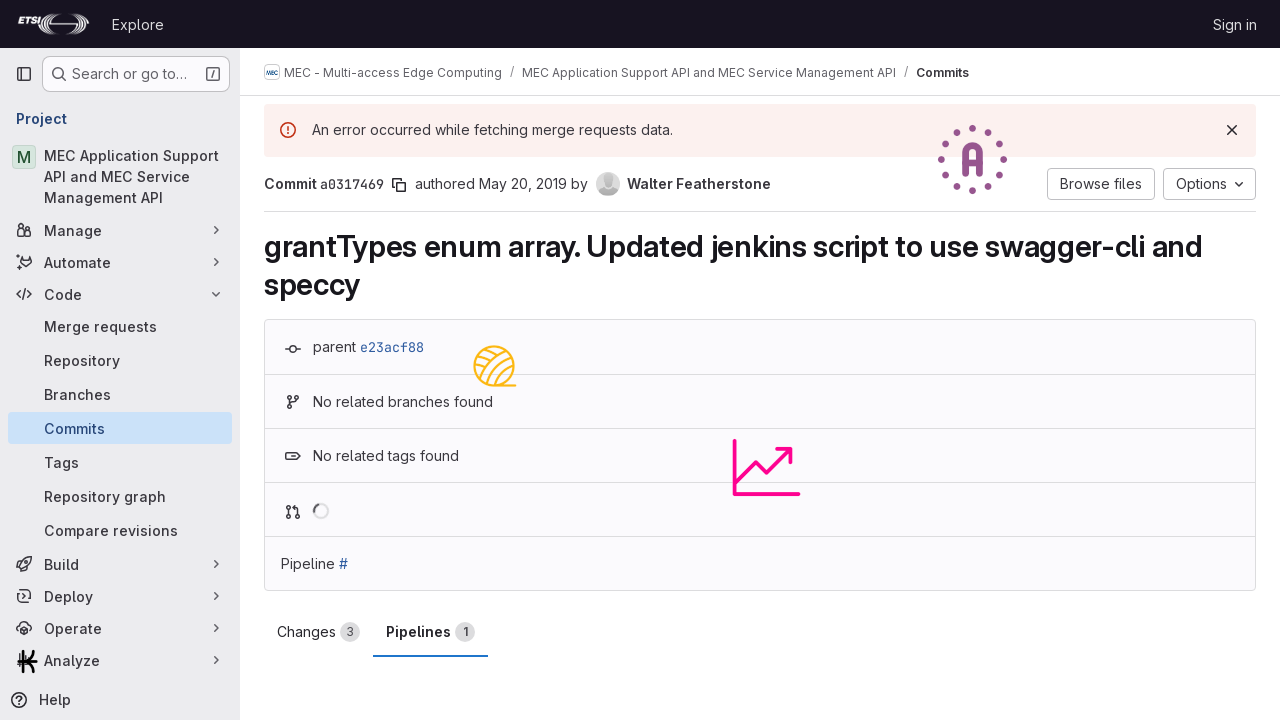 The height and width of the screenshot is (720, 1280). What do you see at coordinates (766, 467) in the screenshot?
I see `view analytics or performance trends` at bounding box center [766, 467].